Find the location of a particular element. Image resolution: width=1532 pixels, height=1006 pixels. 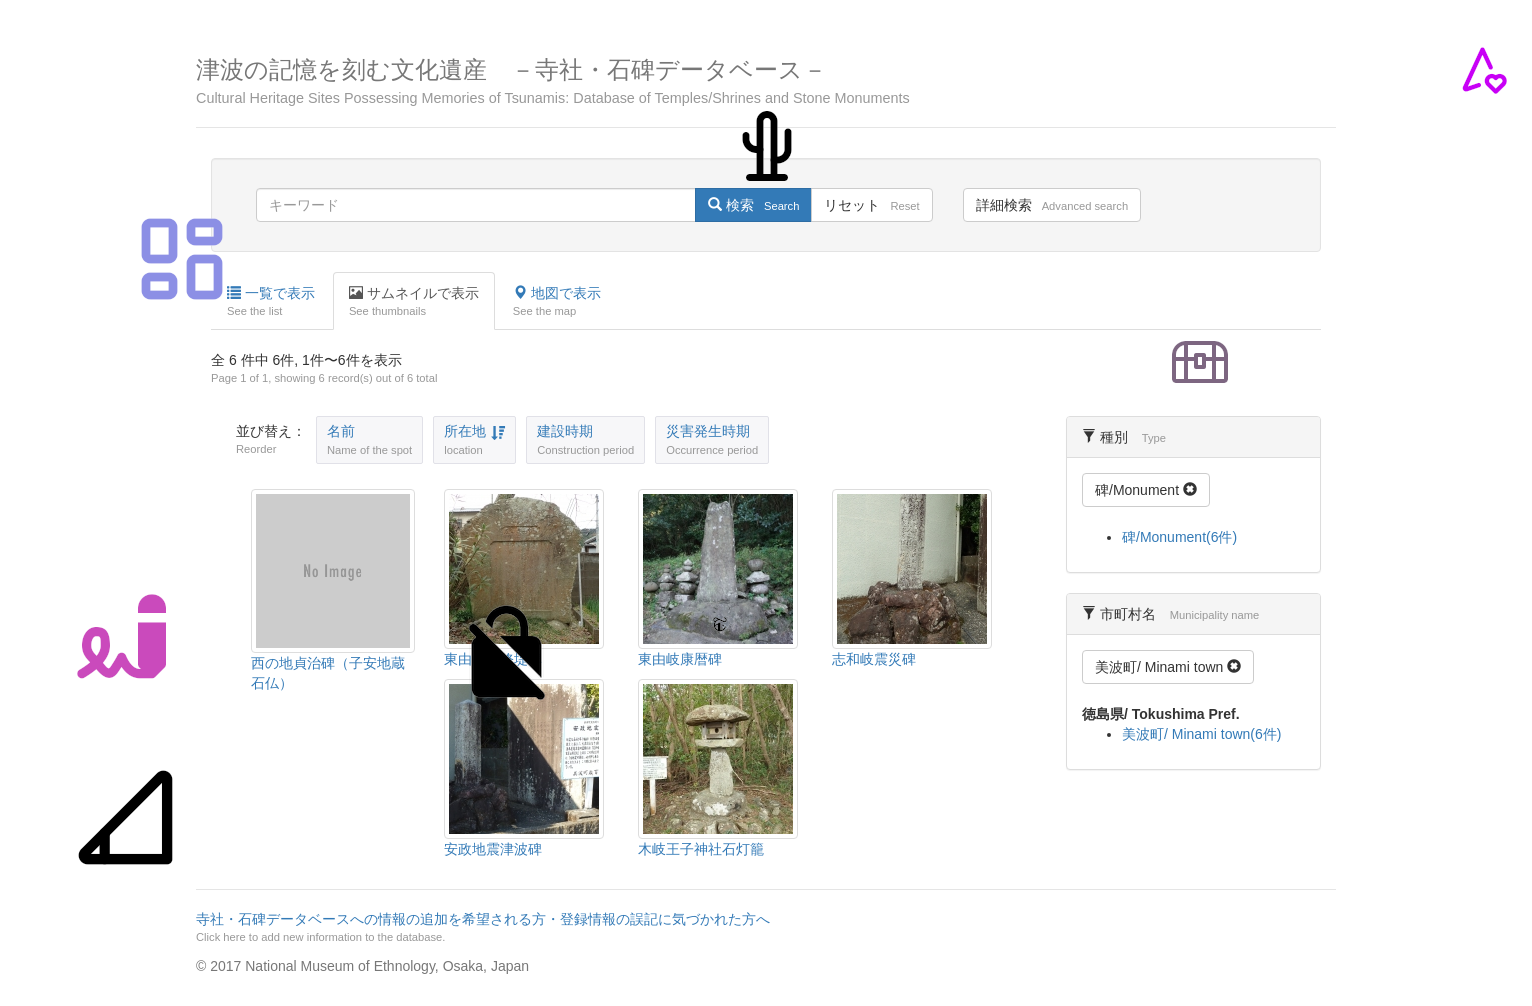

sign or add a signature is located at coordinates (124, 641).